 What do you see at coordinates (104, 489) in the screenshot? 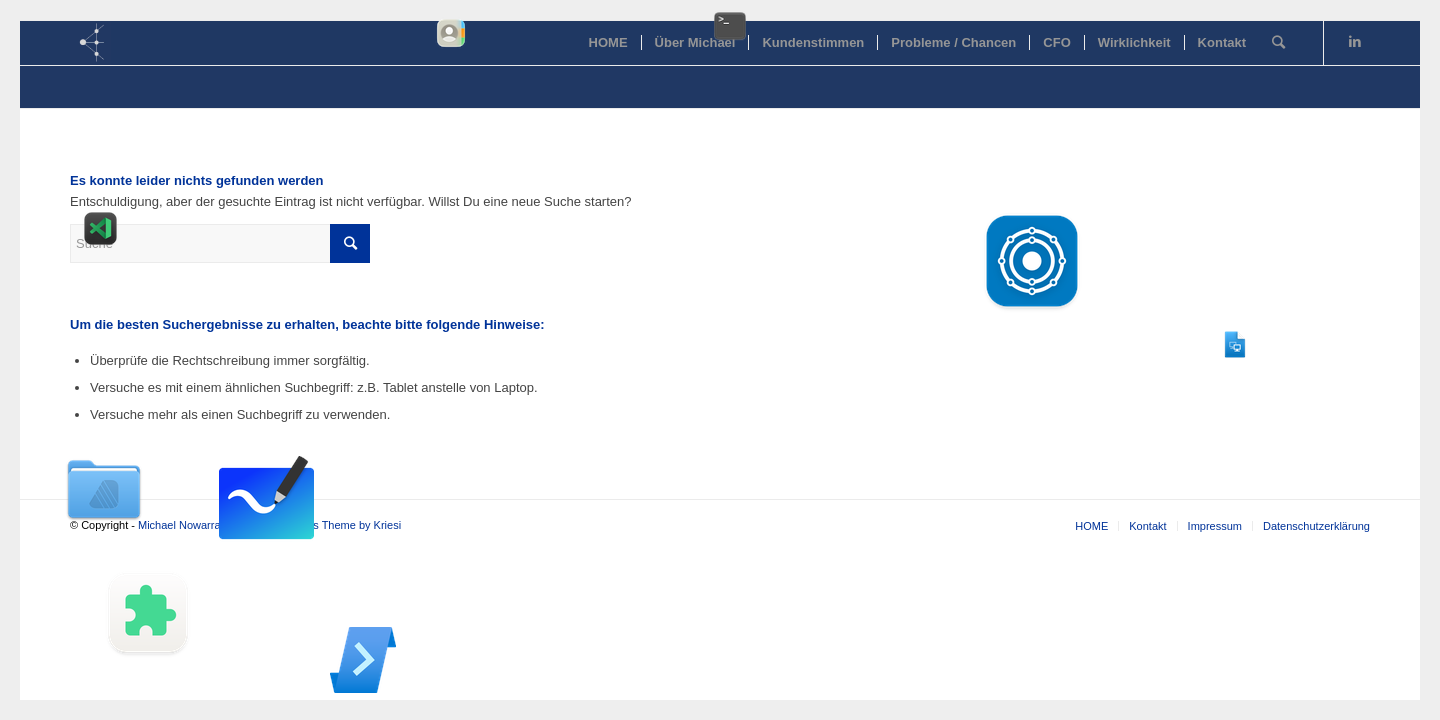
I see `open affinity publisher project folder` at bounding box center [104, 489].